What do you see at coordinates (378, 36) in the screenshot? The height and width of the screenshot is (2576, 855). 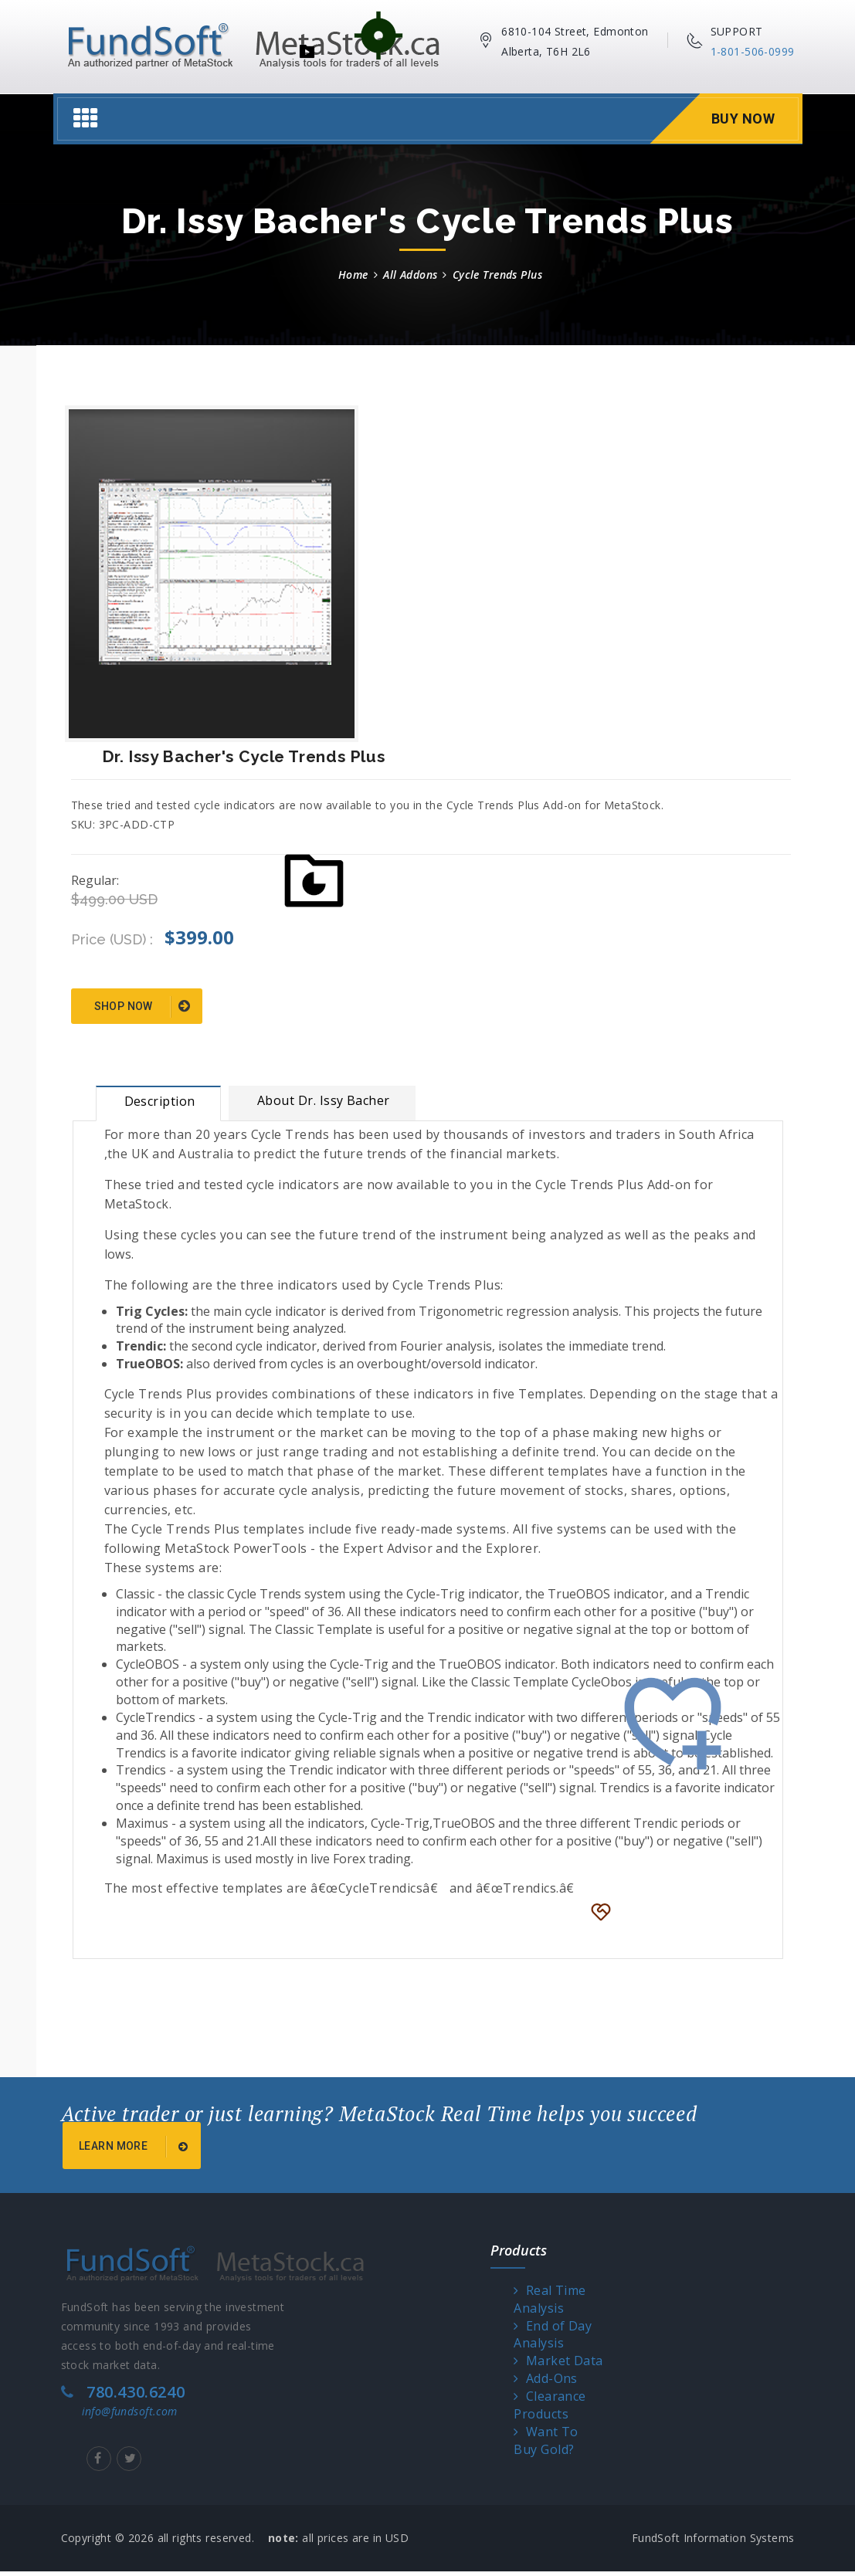 I see `center or focus on current location` at bounding box center [378, 36].